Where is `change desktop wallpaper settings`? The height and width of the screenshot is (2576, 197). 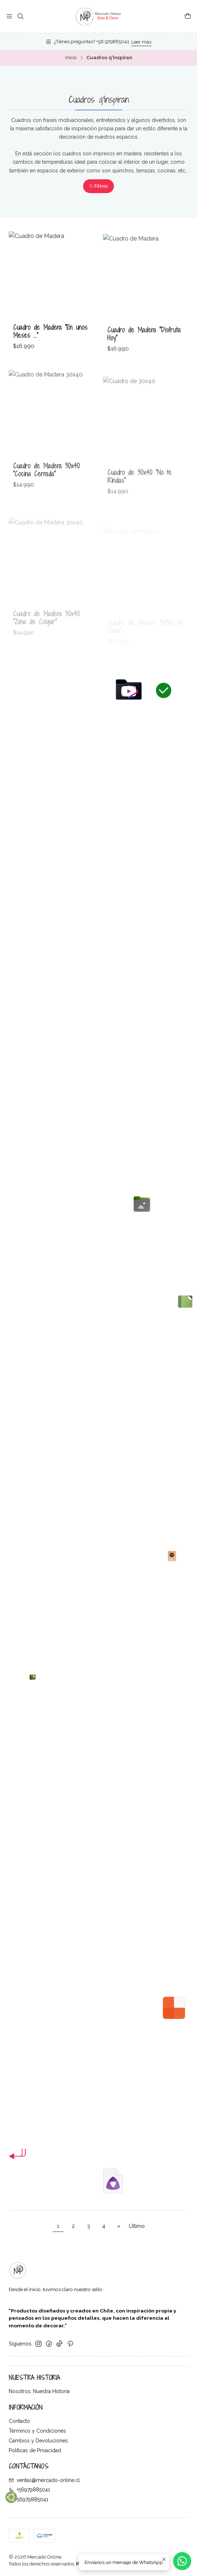 change desktop wallpaper settings is located at coordinates (185, 1301).